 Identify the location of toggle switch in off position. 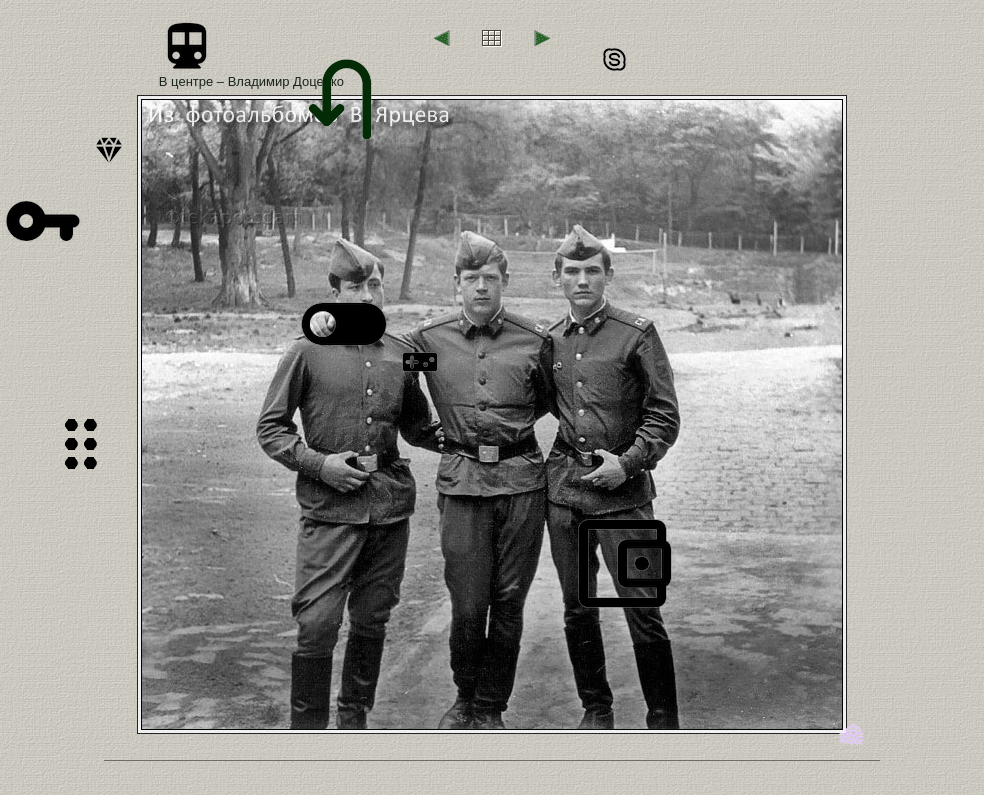
(344, 324).